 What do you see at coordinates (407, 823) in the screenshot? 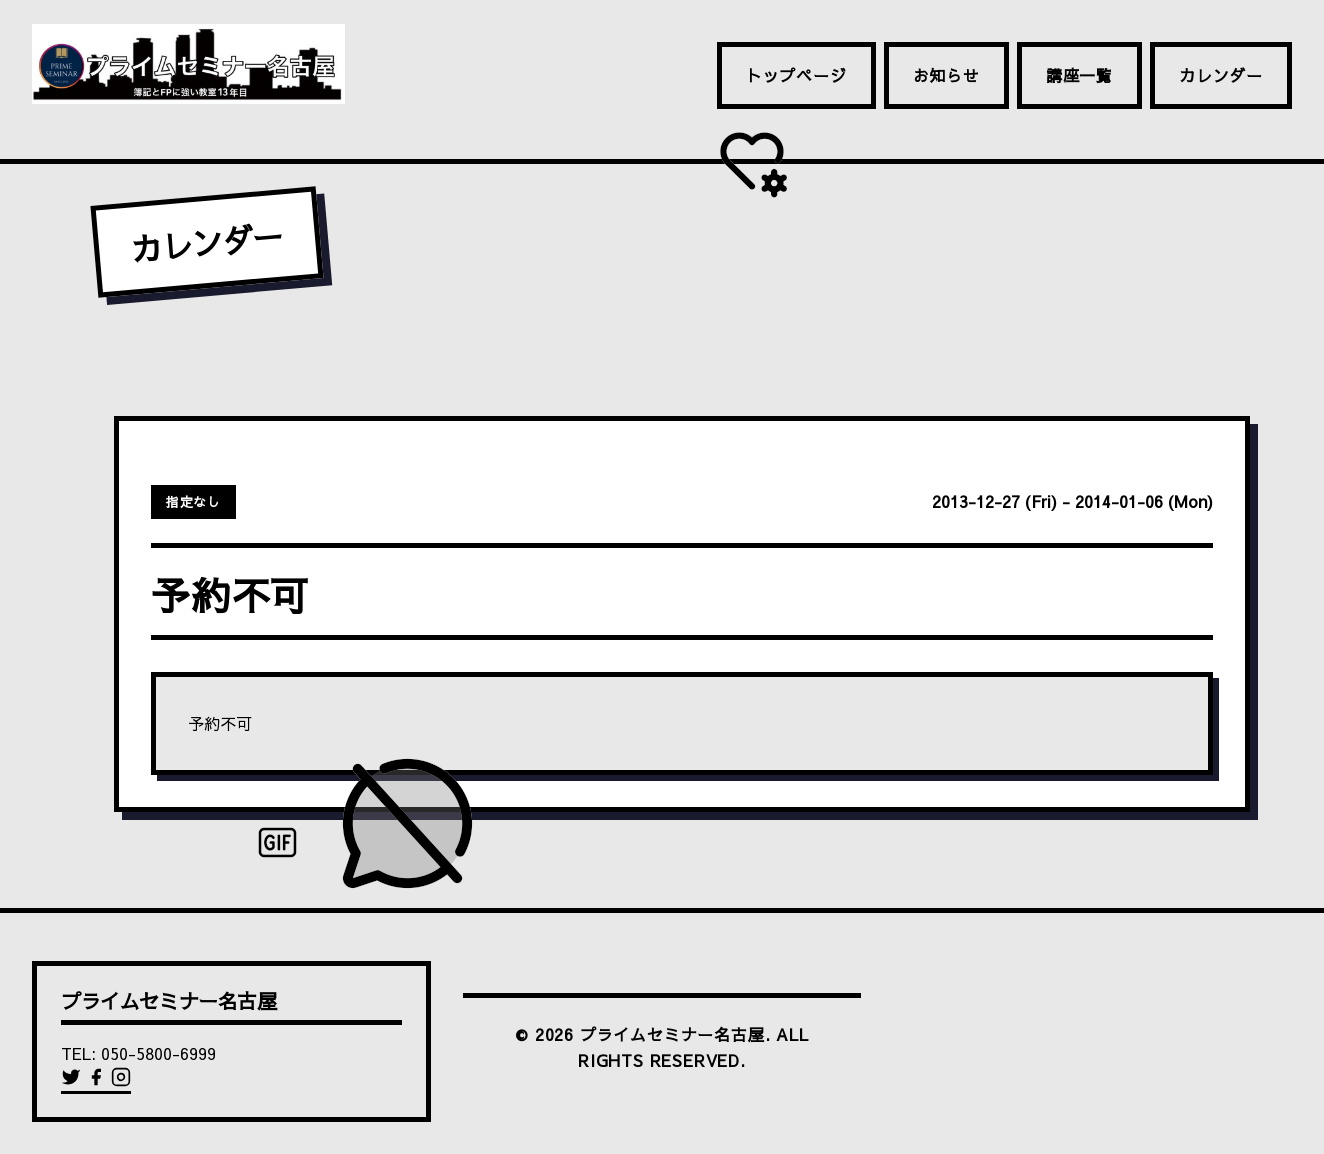
I see `mute or disable chat notifications` at bounding box center [407, 823].